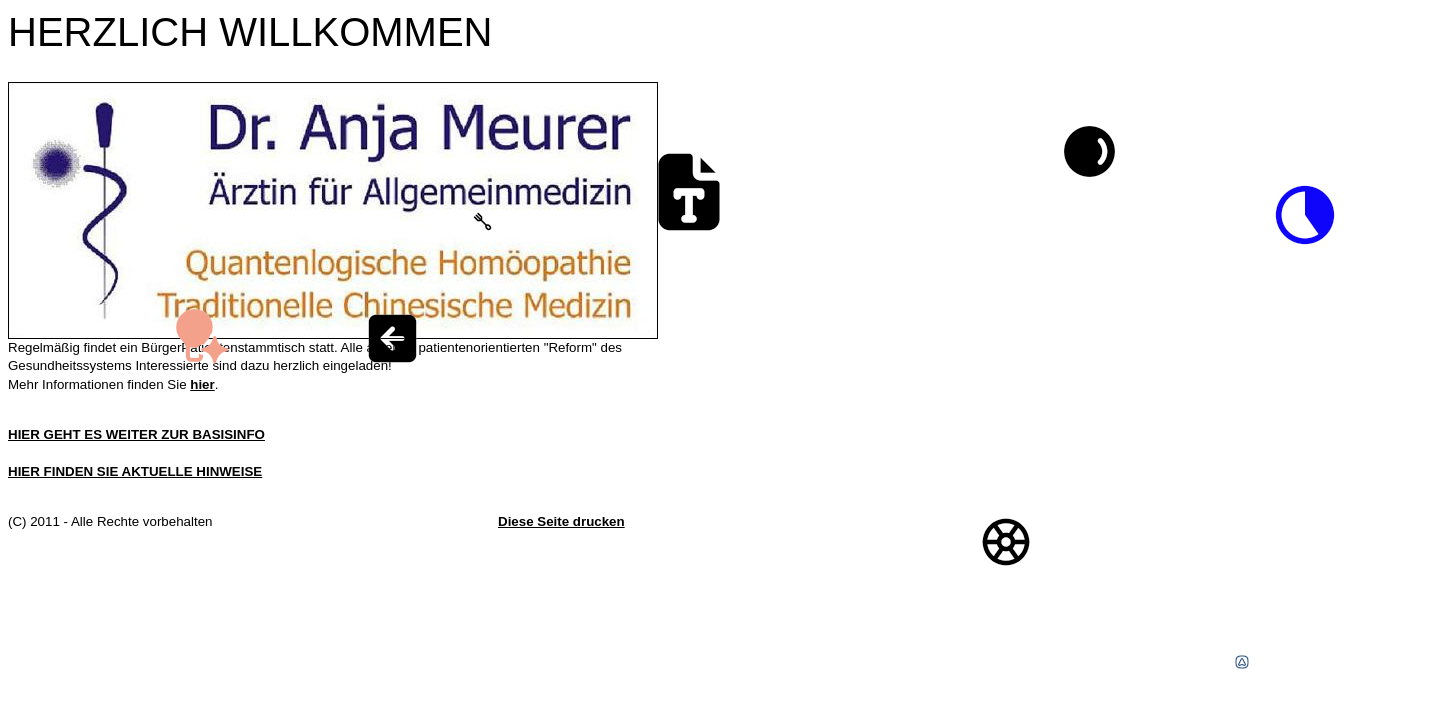 Image resolution: width=1440 pixels, height=720 pixels. What do you see at coordinates (200, 337) in the screenshot?
I see `access AI-powered suggestions or insights` at bounding box center [200, 337].